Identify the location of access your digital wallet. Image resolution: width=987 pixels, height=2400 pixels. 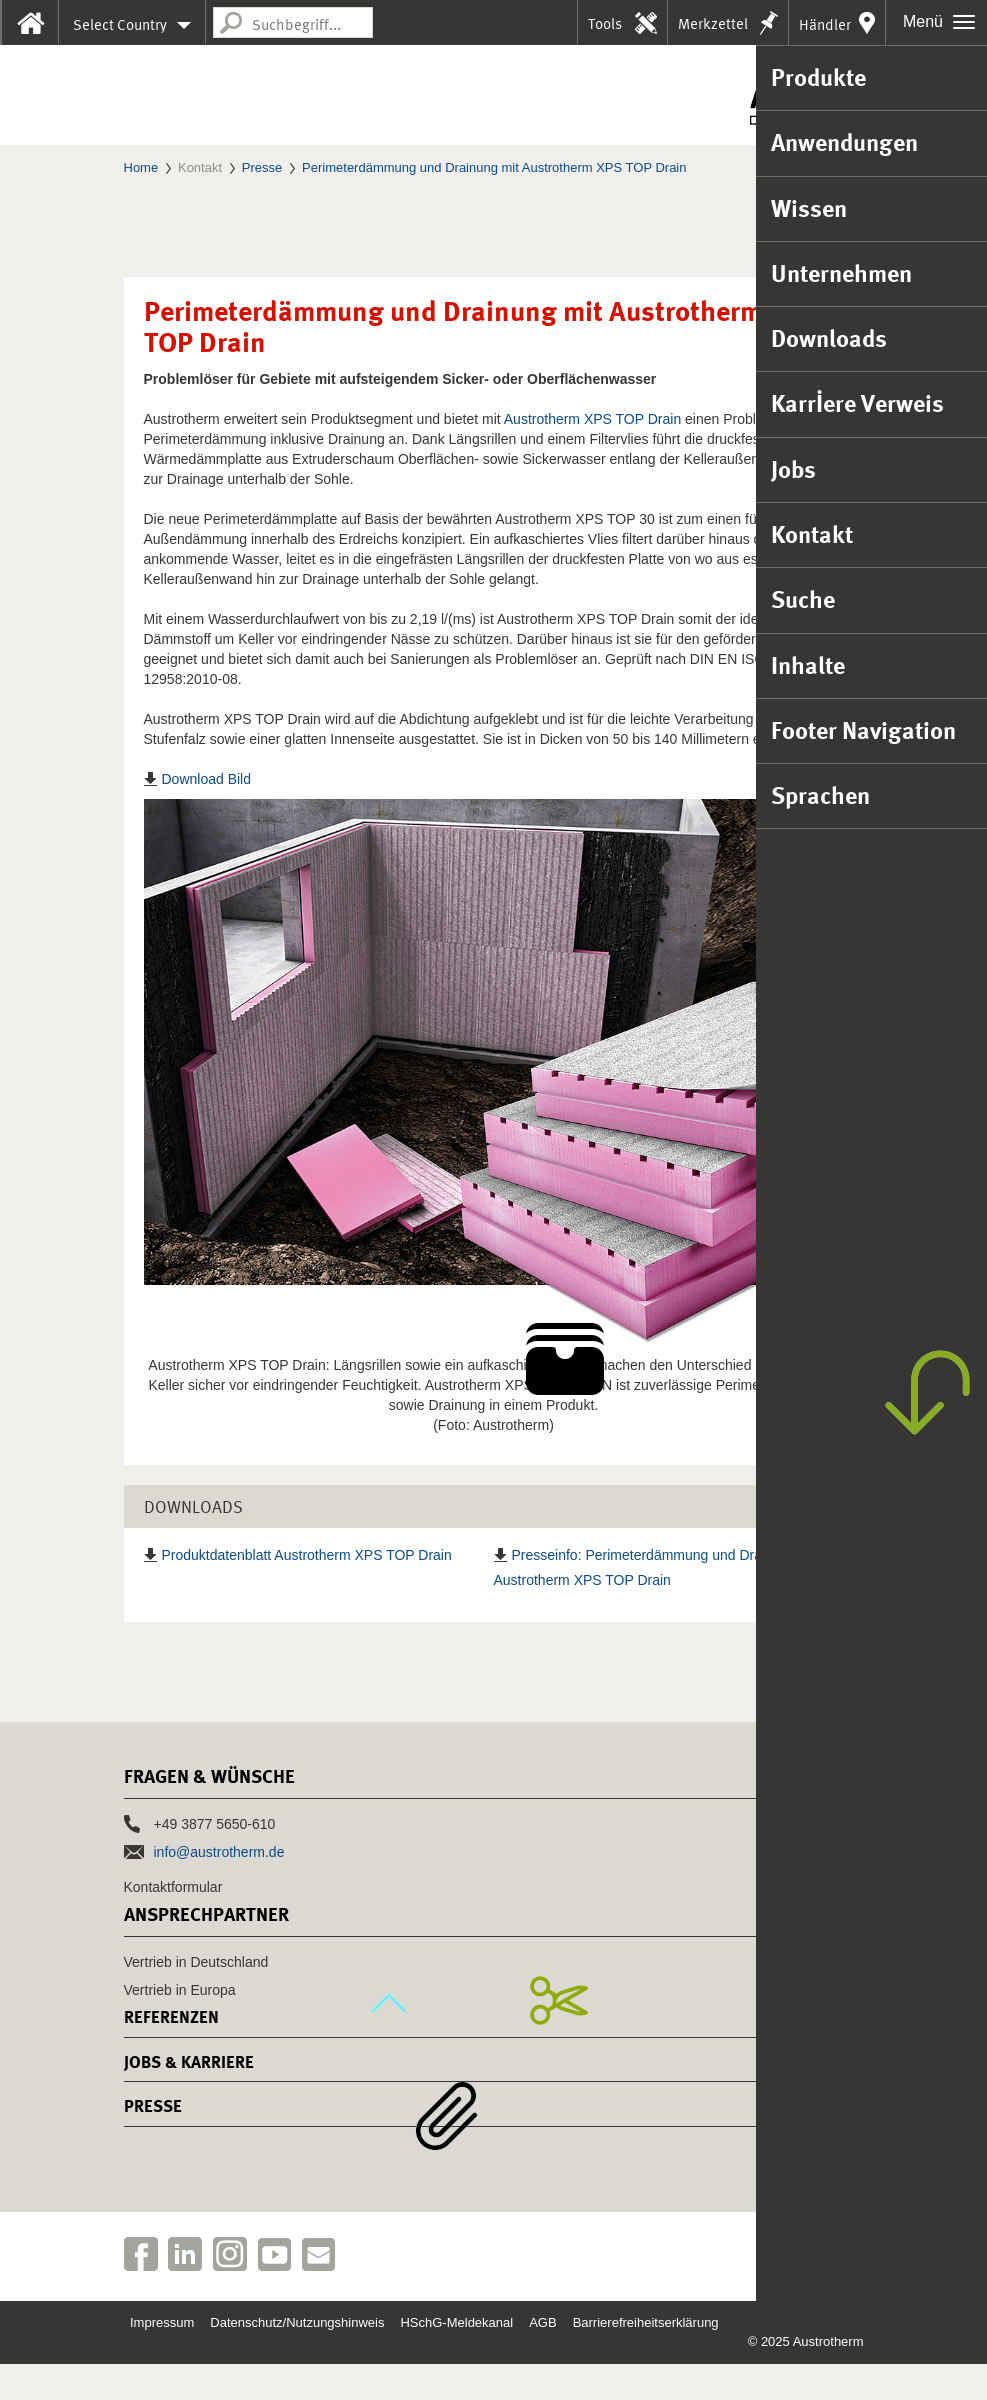
(565, 1359).